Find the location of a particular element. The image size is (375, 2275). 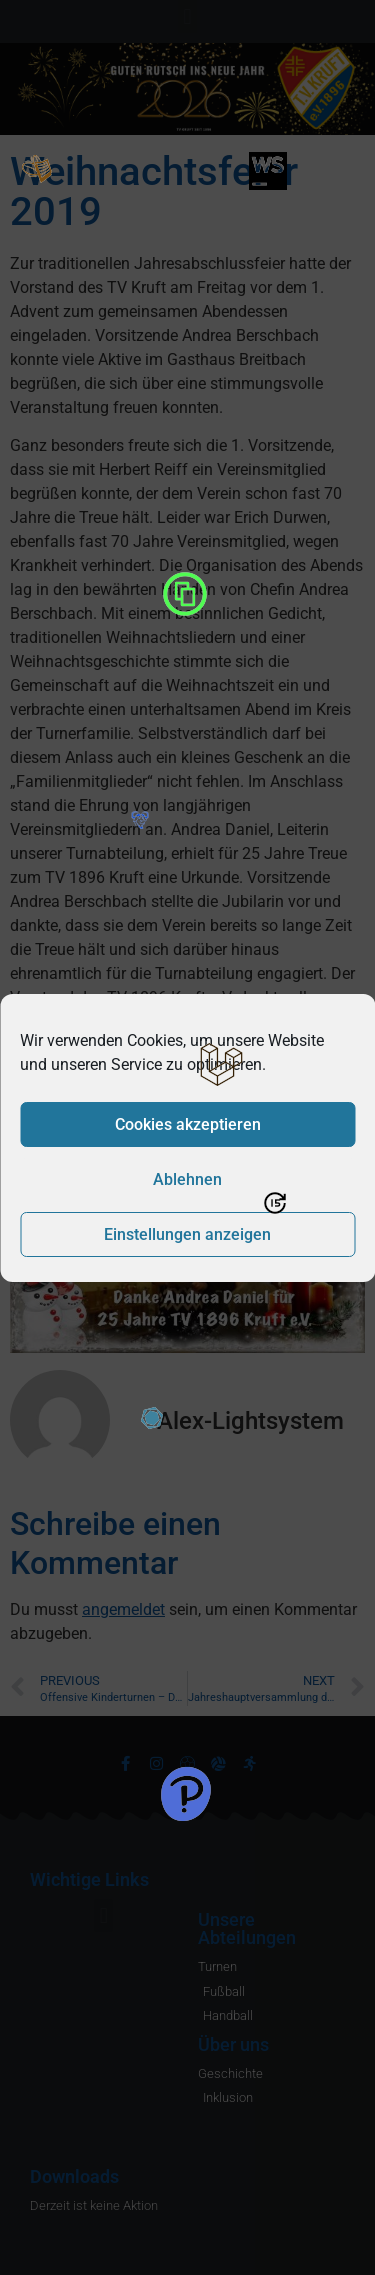

skip forward 15 seconds is located at coordinates (275, 1203).